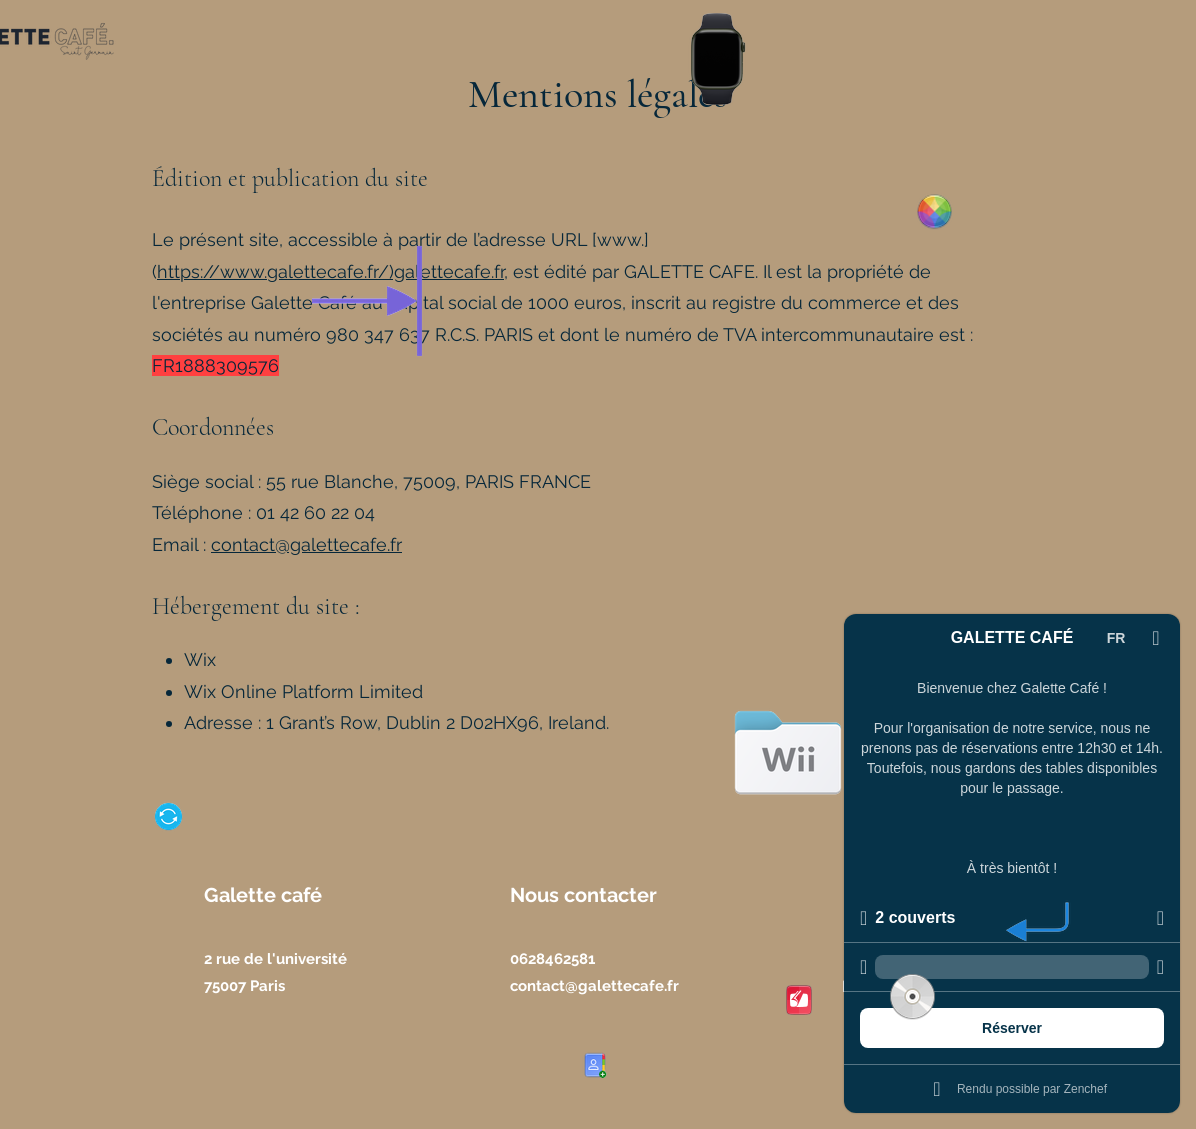 This screenshot has width=1196, height=1129. I want to click on add a new contact to your address book, so click(595, 1065).